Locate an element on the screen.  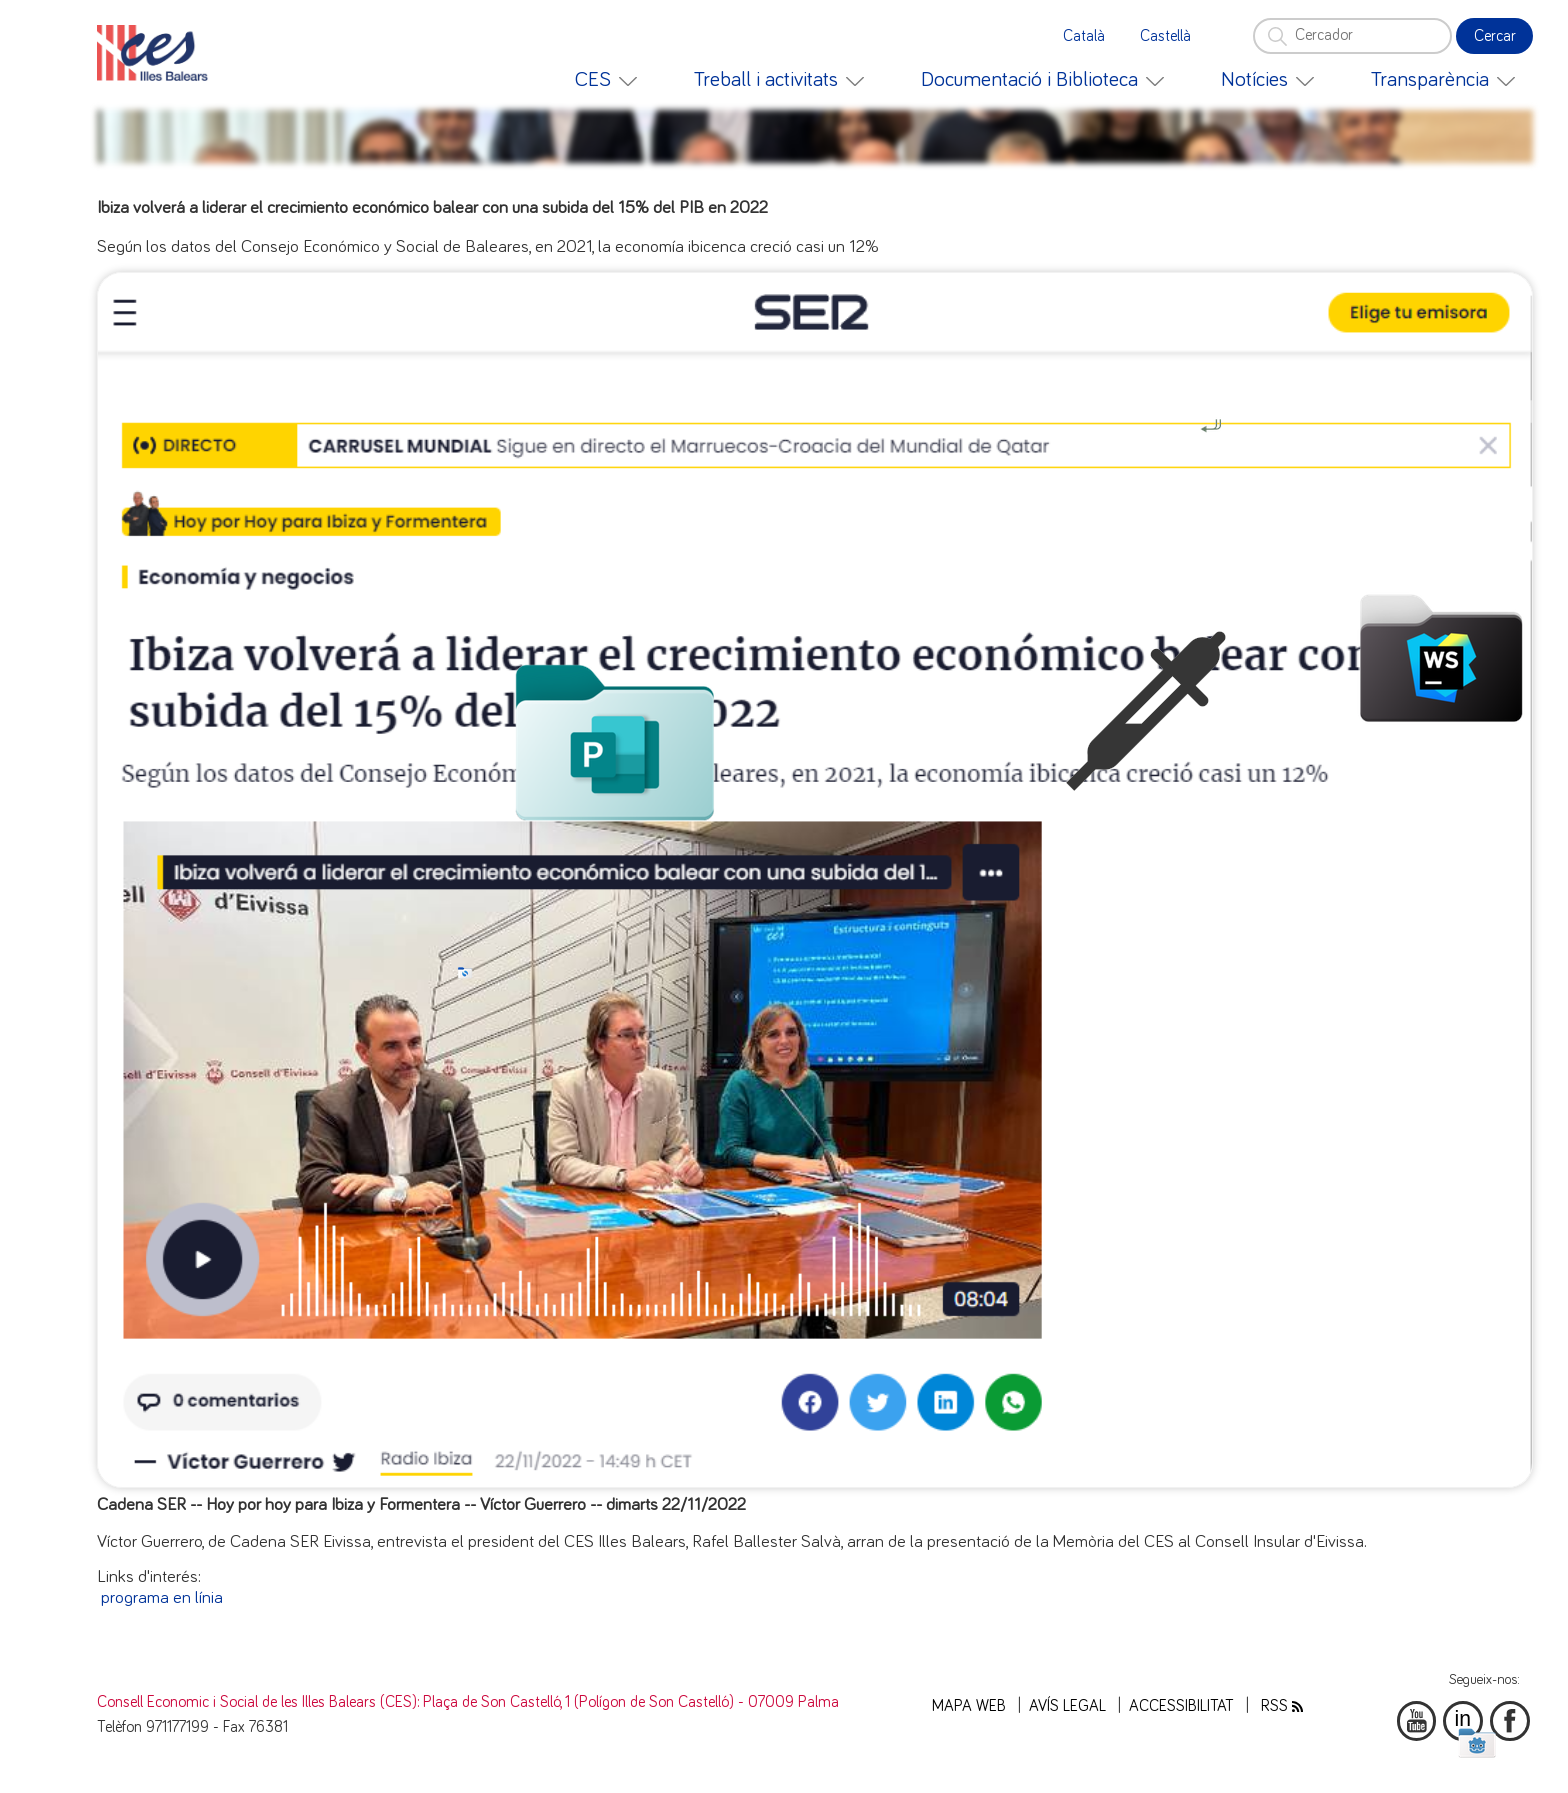
open webstorm project folder is located at coordinates (1440, 662).